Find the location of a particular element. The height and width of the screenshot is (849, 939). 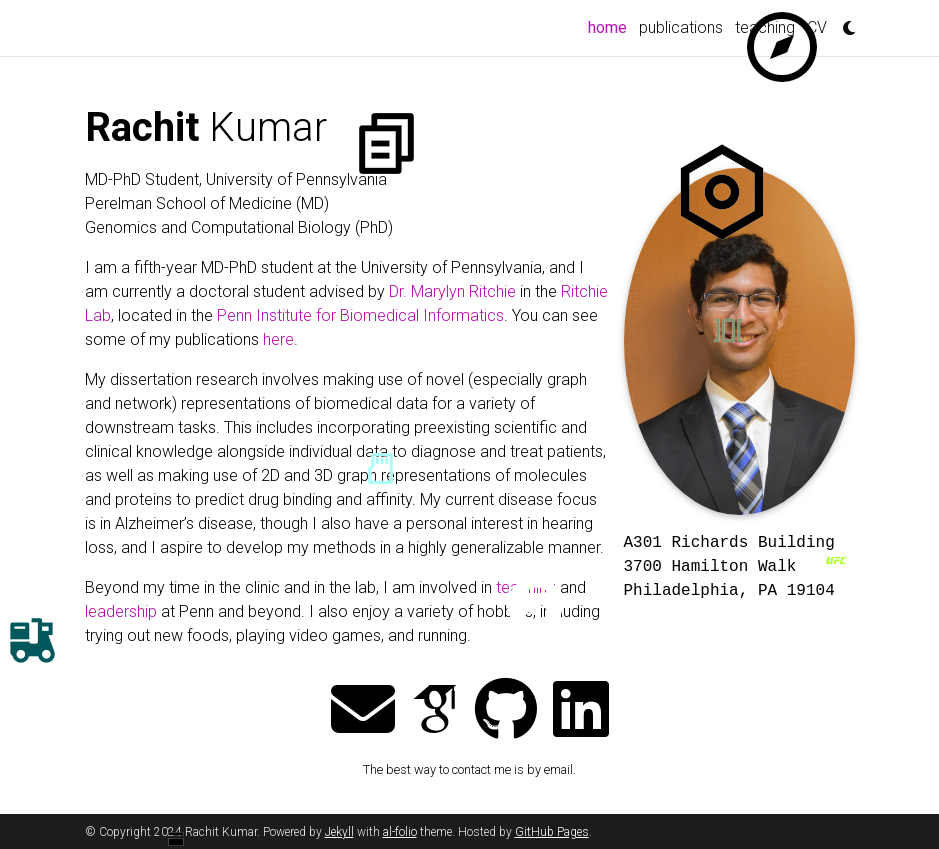

switch to carousel view mode is located at coordinates (728, 330).